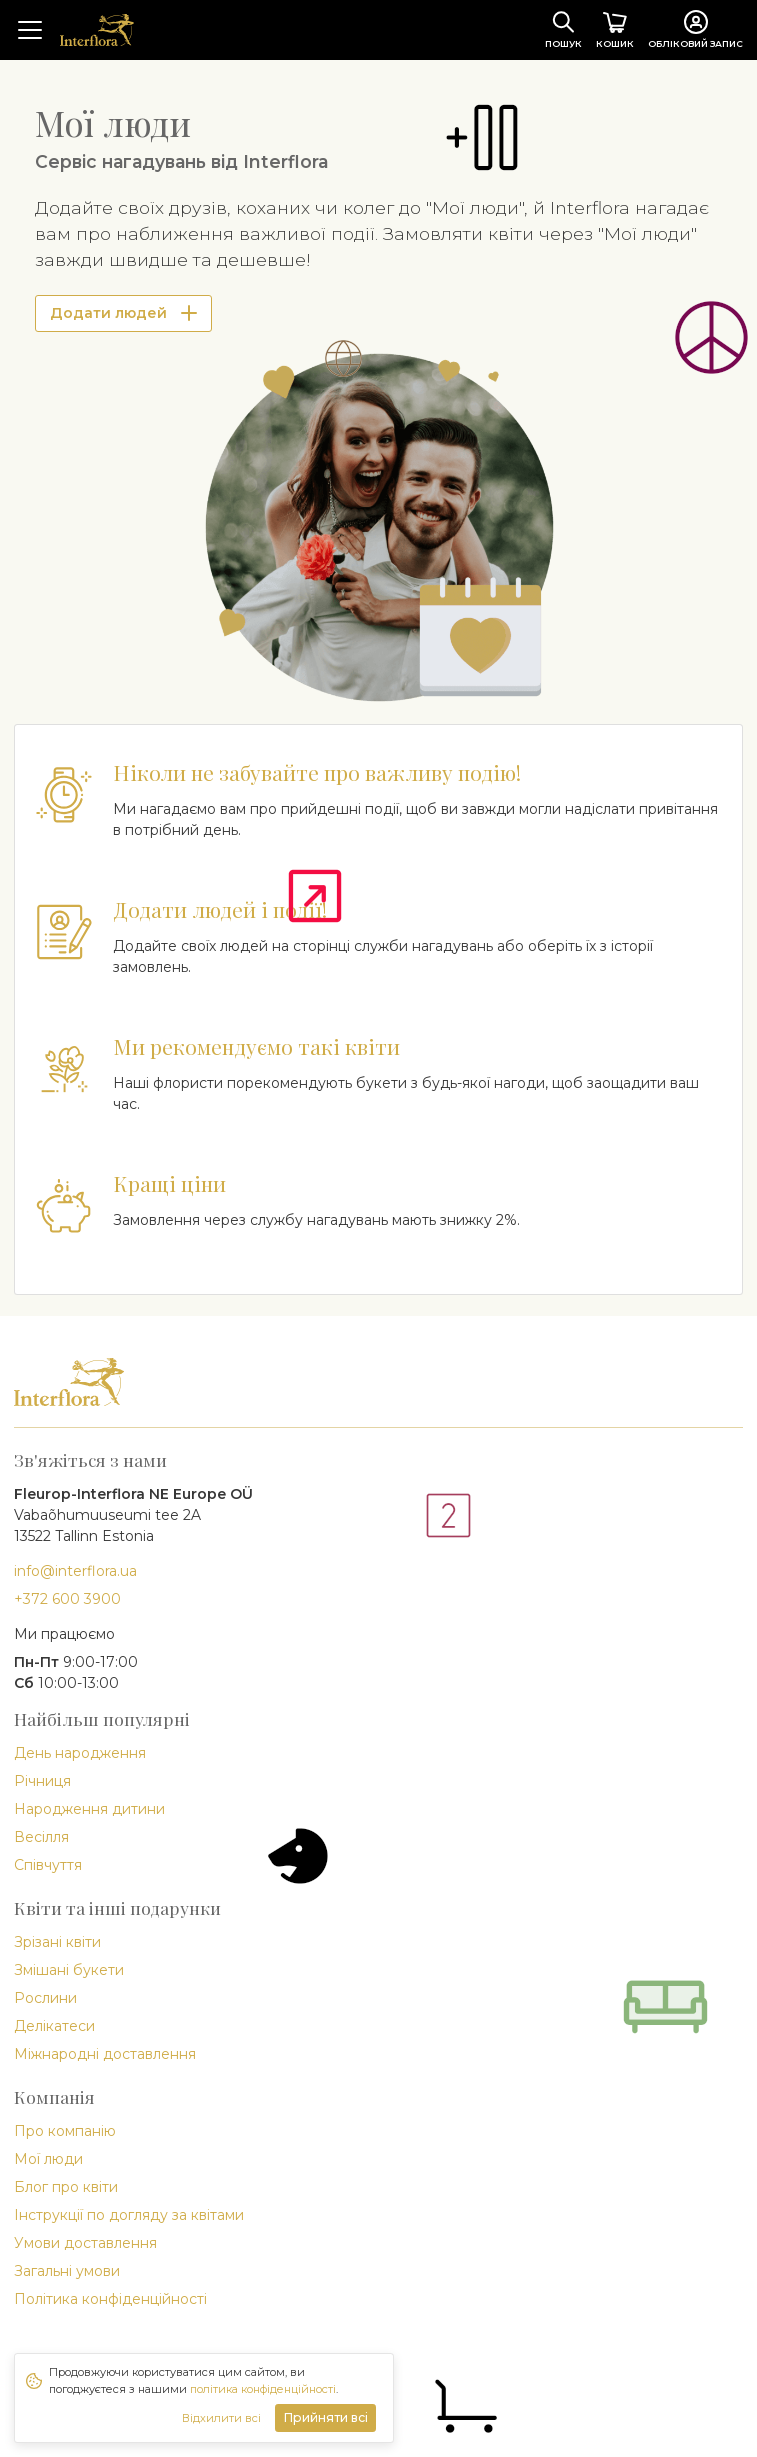 This screenshot has height=2457, width=757. What do you see at coordinates (343, 358) in the screenshot?
I see `switch to global or worldwide view` at bounding box center [343, 358].